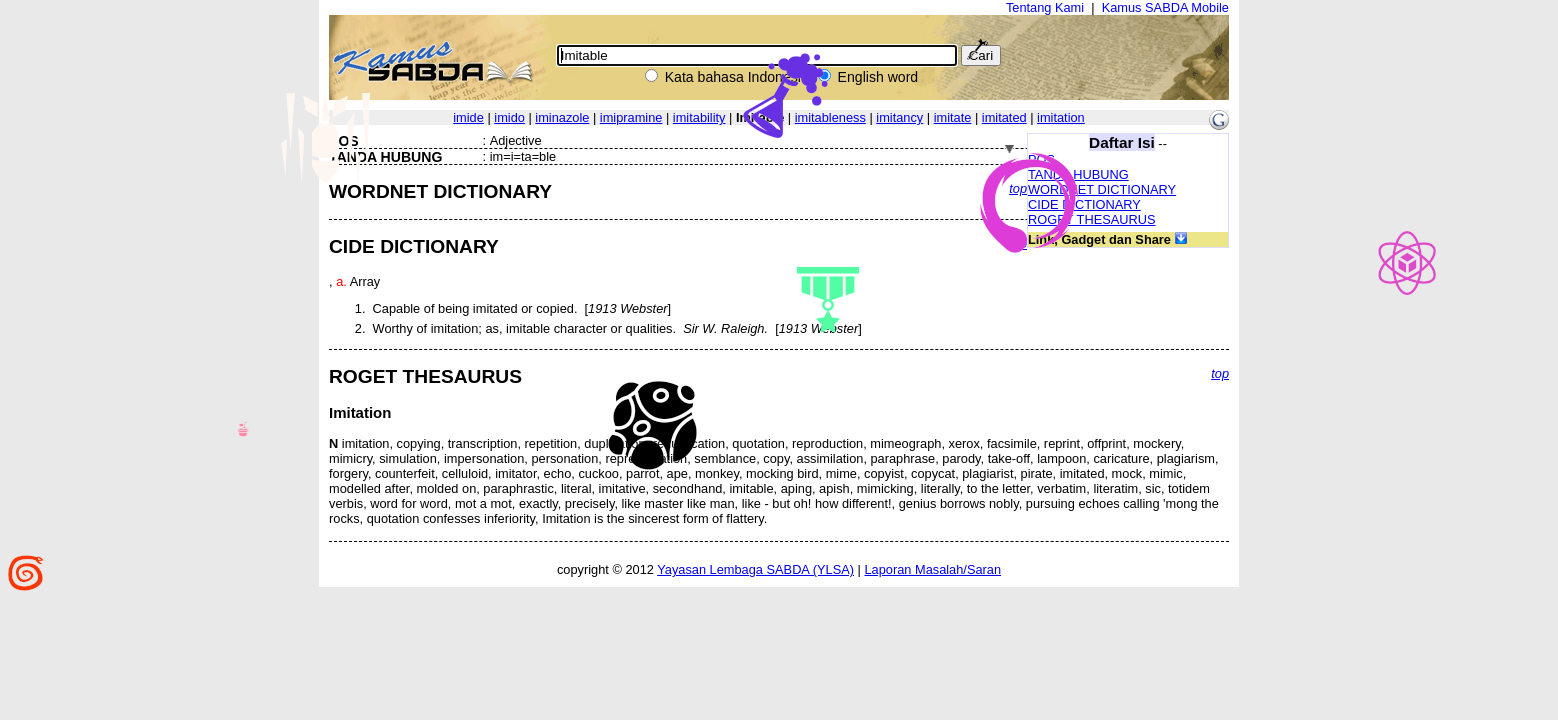 This screenshot has width=1558, height=720. Describe the element at coordinates (828, 300) in the screenshot. I see `view achievements or awards` at that location.